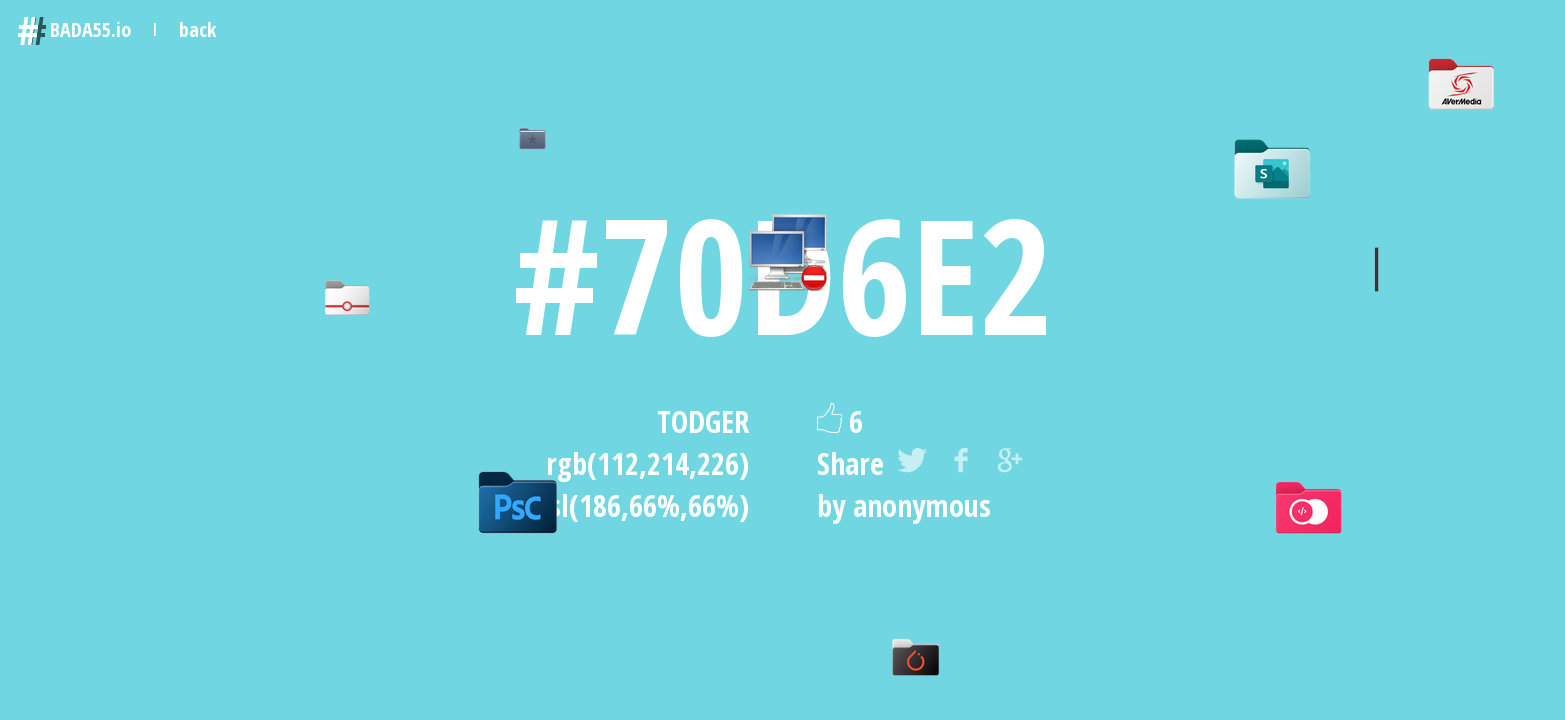 The width and height of the screenshot is (1565, 720). I want to click on open pokémon premier ball themed folder, so click(347, 299).